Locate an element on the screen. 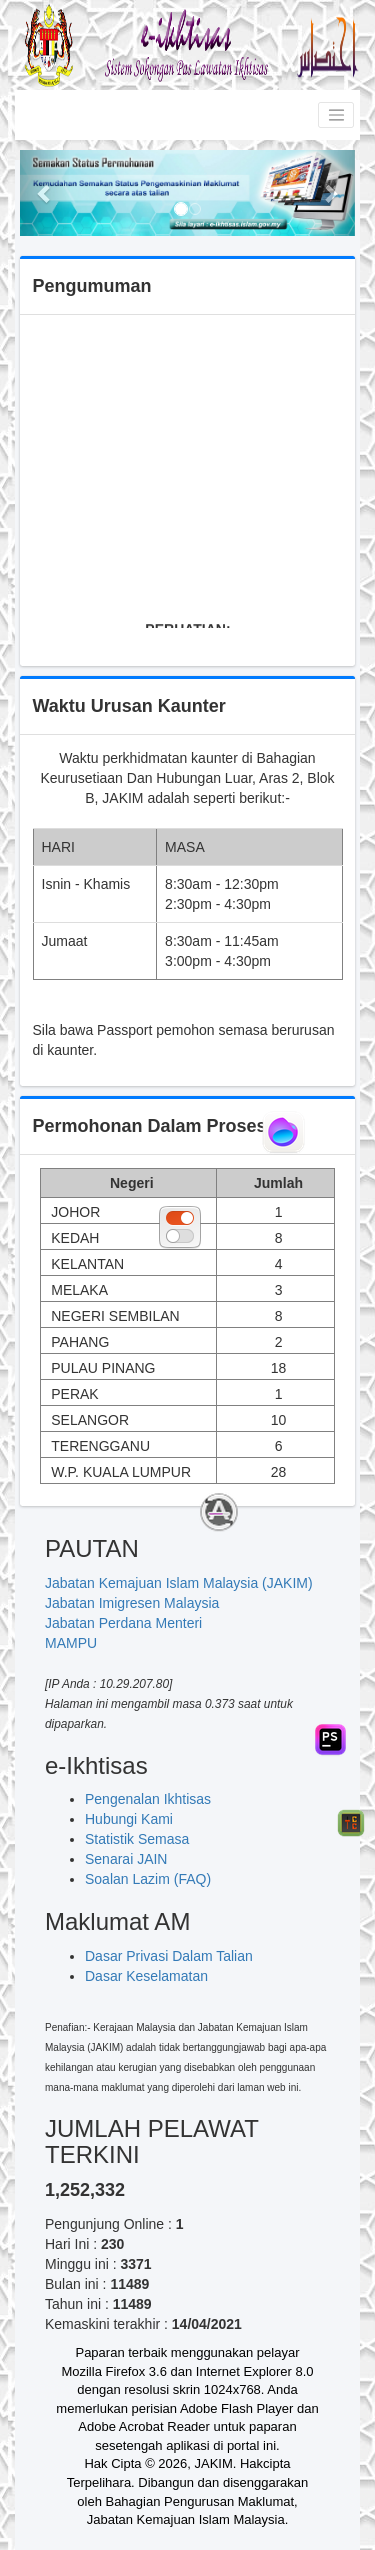 The width and height of the screenshot is (375, 2550). open corectrl system utility is located at coordinates (351, 1823).